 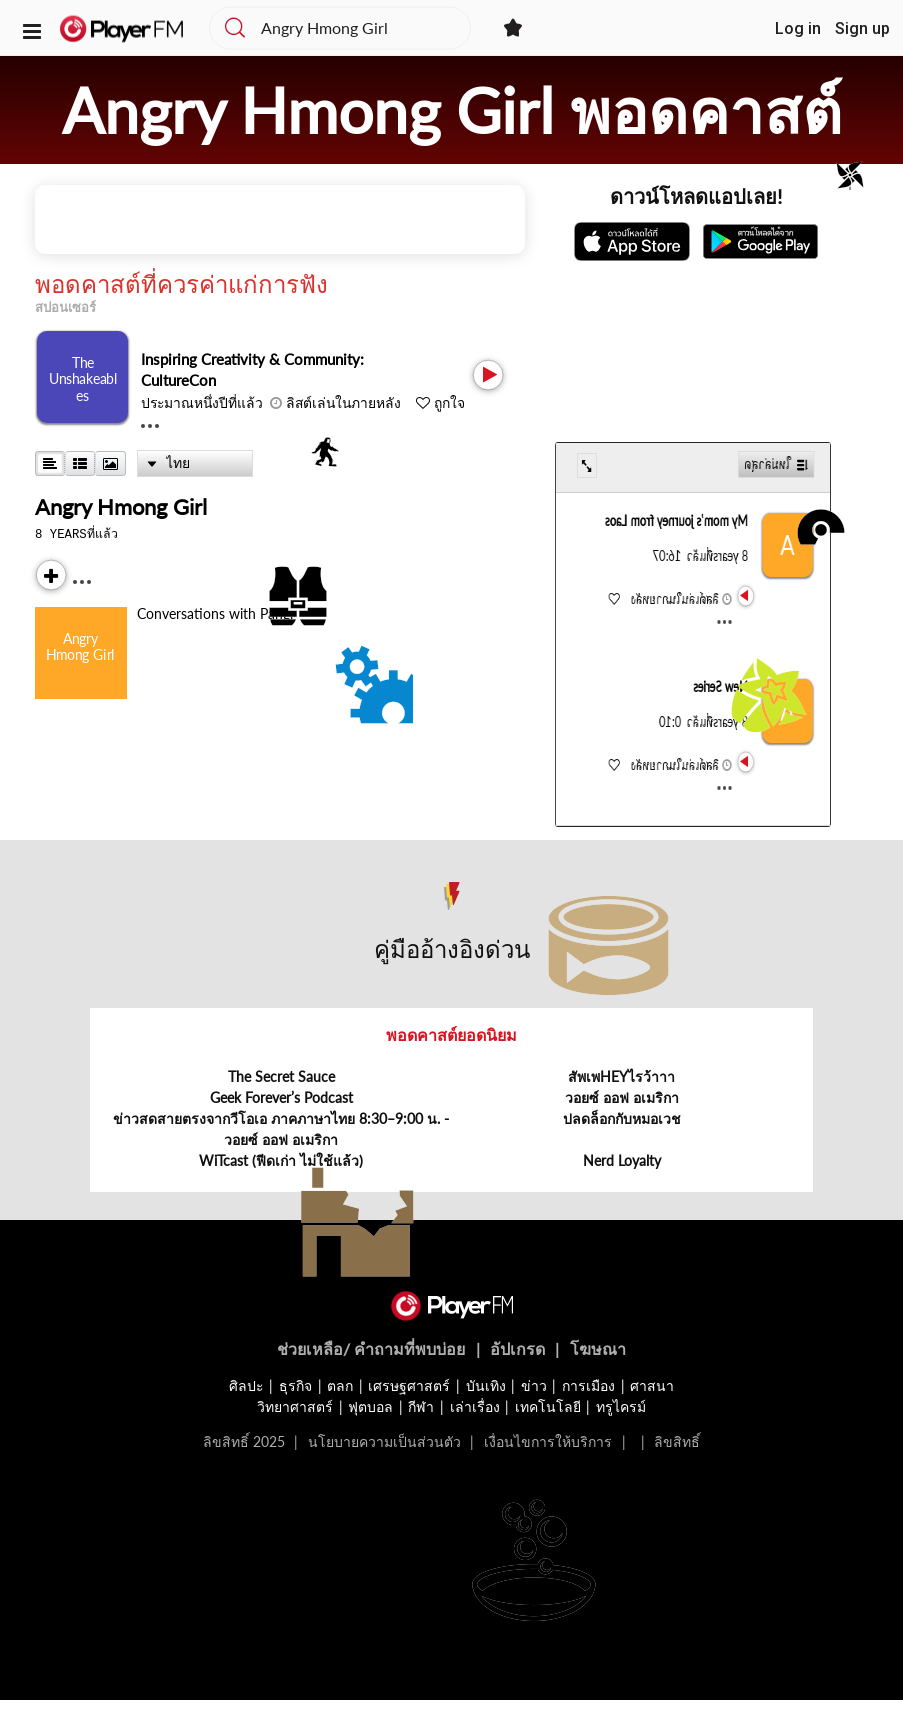 I want to click on sasquatch or bigfoot character selection, so click(x=325, y=452).